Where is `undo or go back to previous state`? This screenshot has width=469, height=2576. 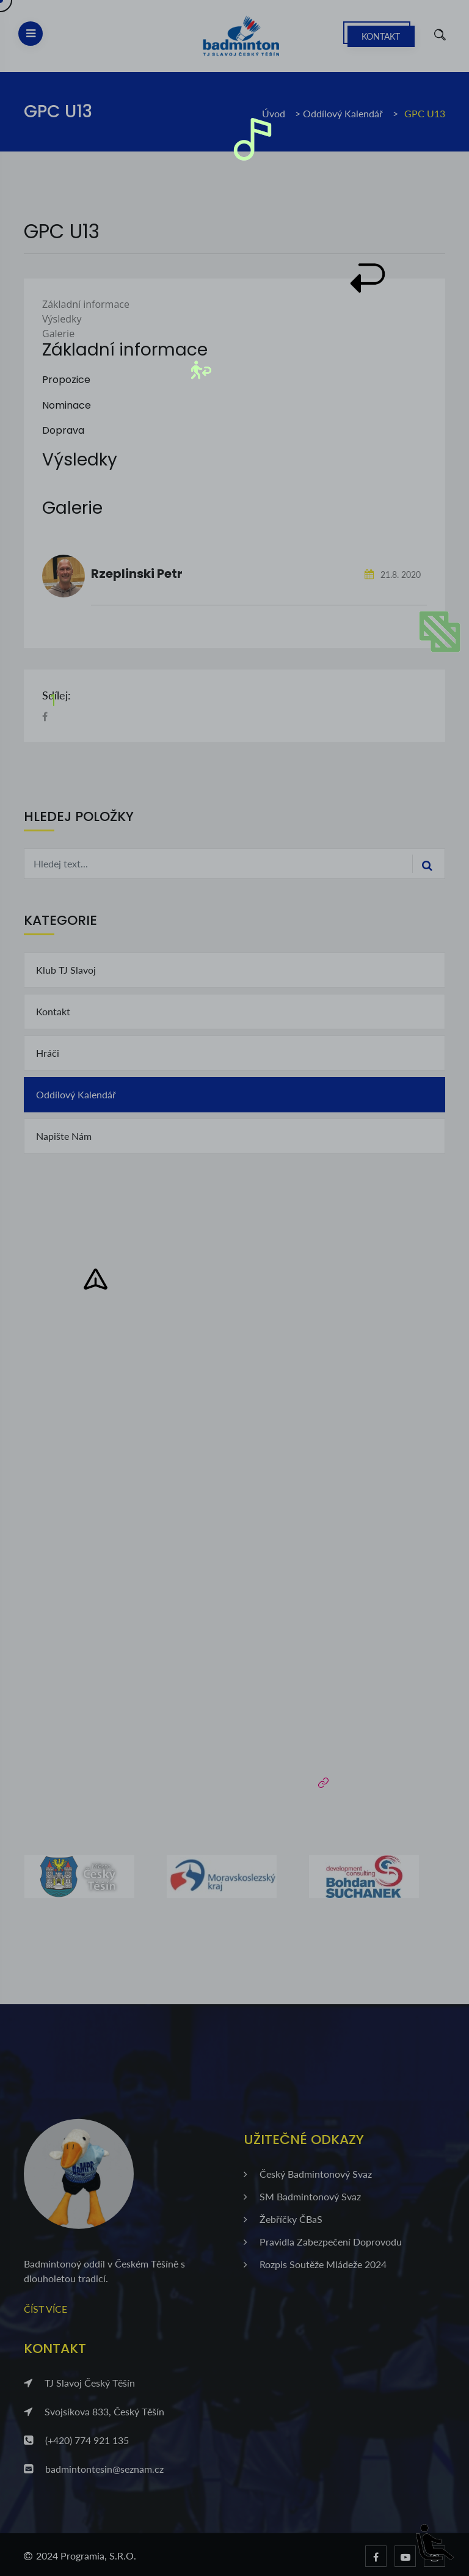 undo or go back to previous state is located at coordinates (368, 277).